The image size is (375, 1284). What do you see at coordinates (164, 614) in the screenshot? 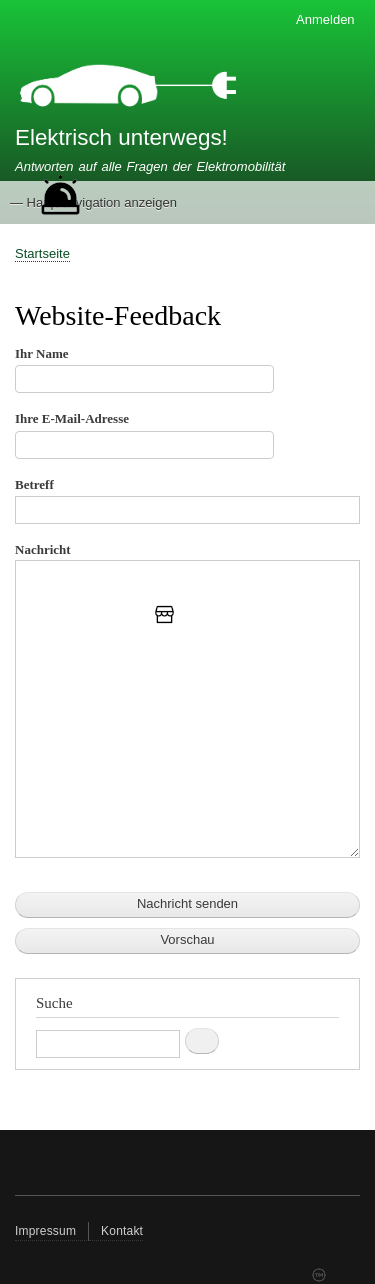
I see `access the online store or marketplace` at bounding box center [164, 614].